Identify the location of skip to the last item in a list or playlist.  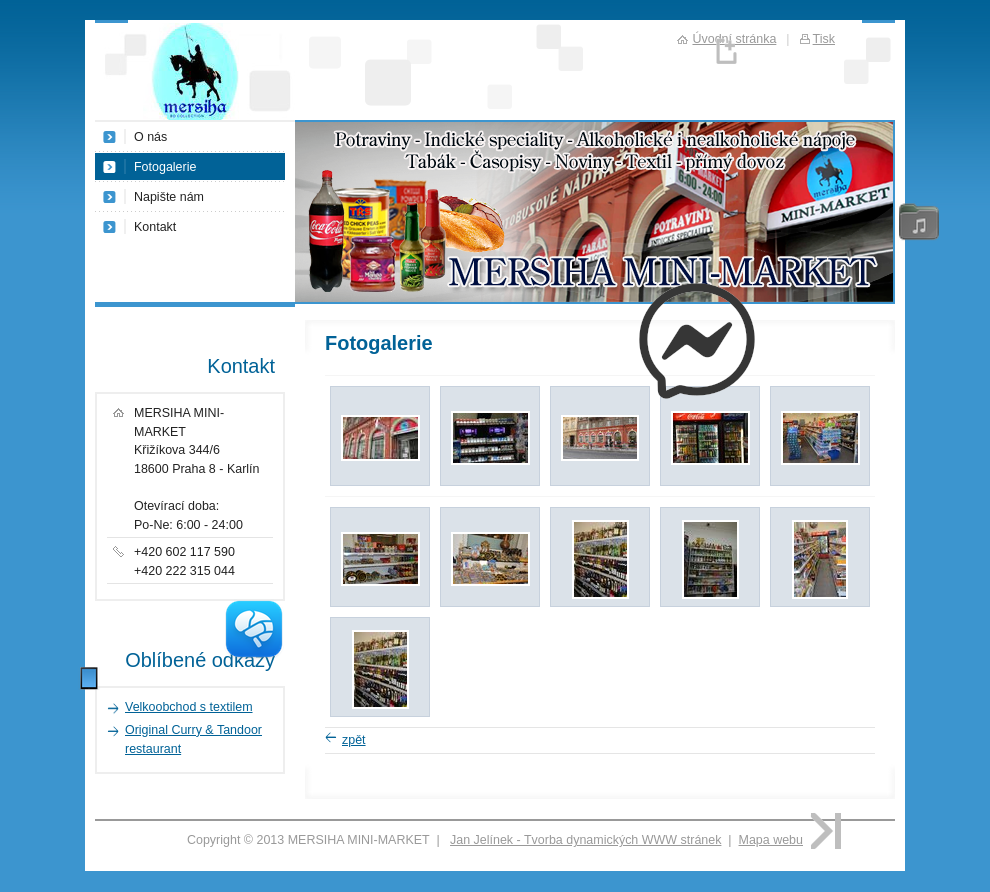
(826, 831).